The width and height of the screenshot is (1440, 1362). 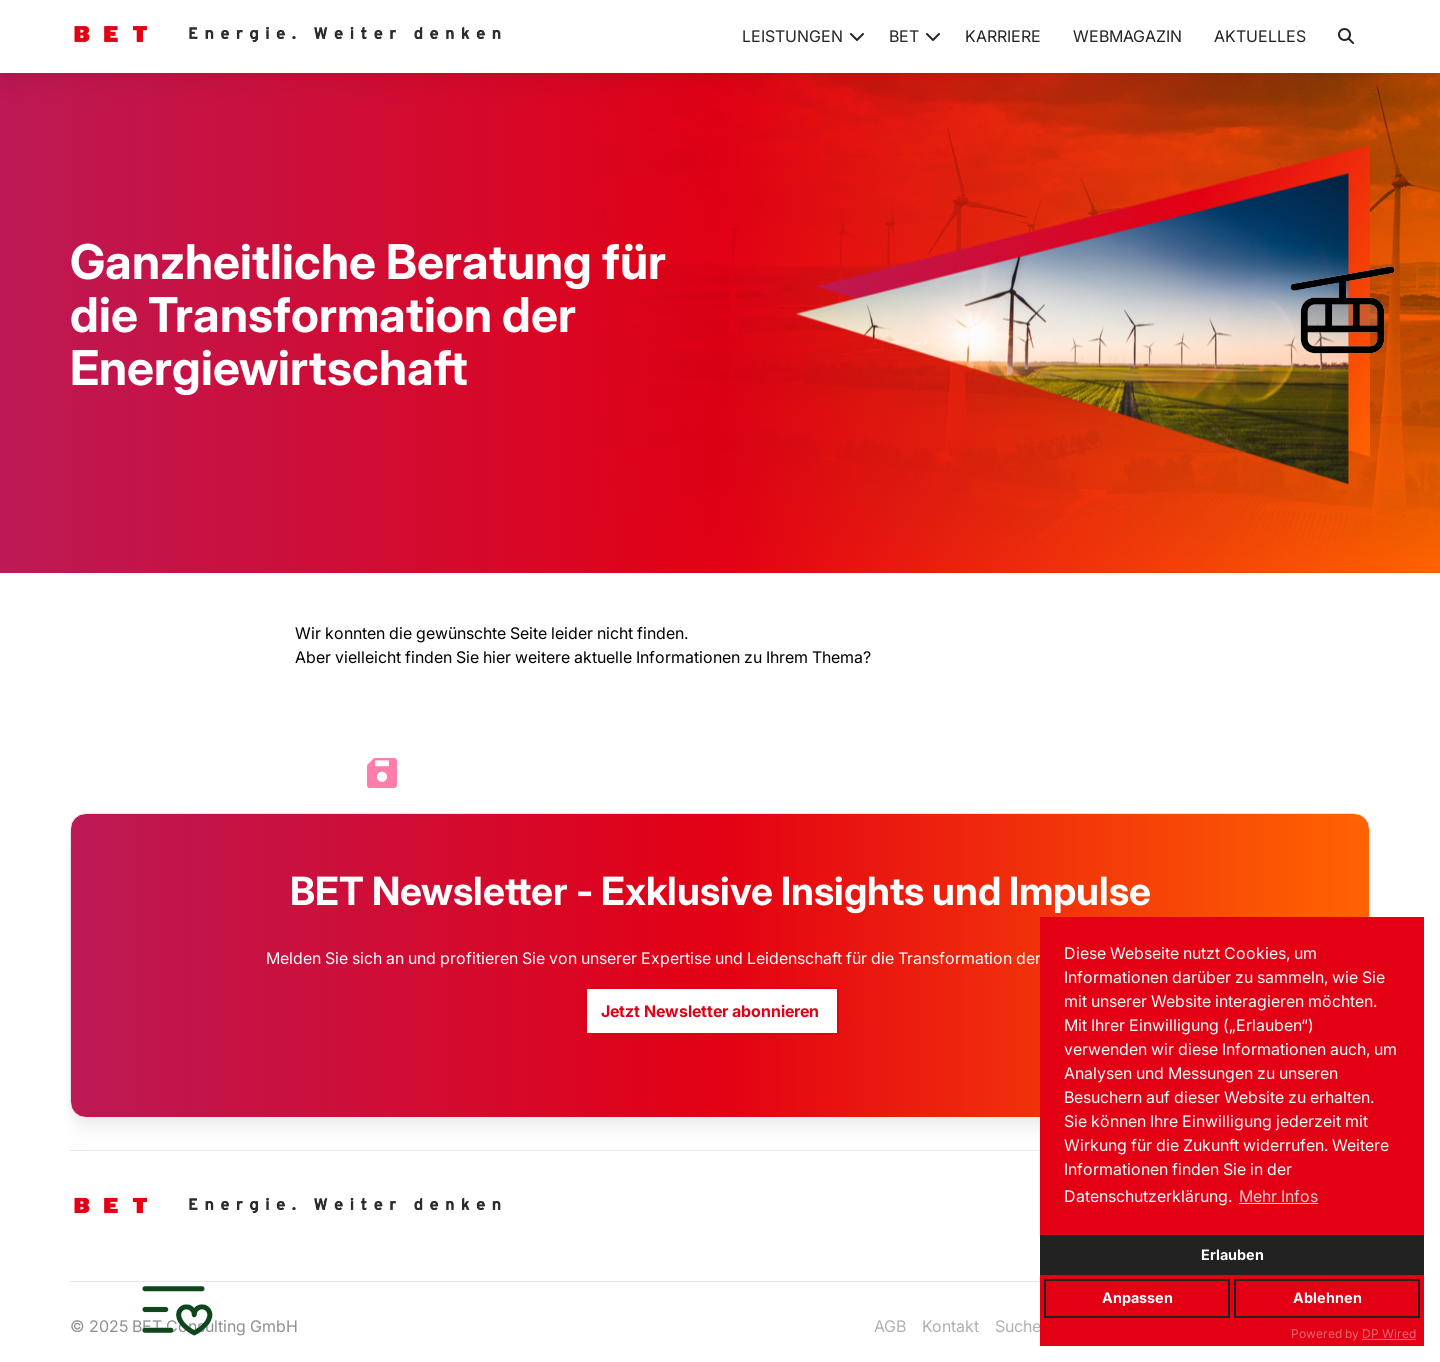 I want to click on access cable car or gondola transit information, so click(x=1342, y=311).